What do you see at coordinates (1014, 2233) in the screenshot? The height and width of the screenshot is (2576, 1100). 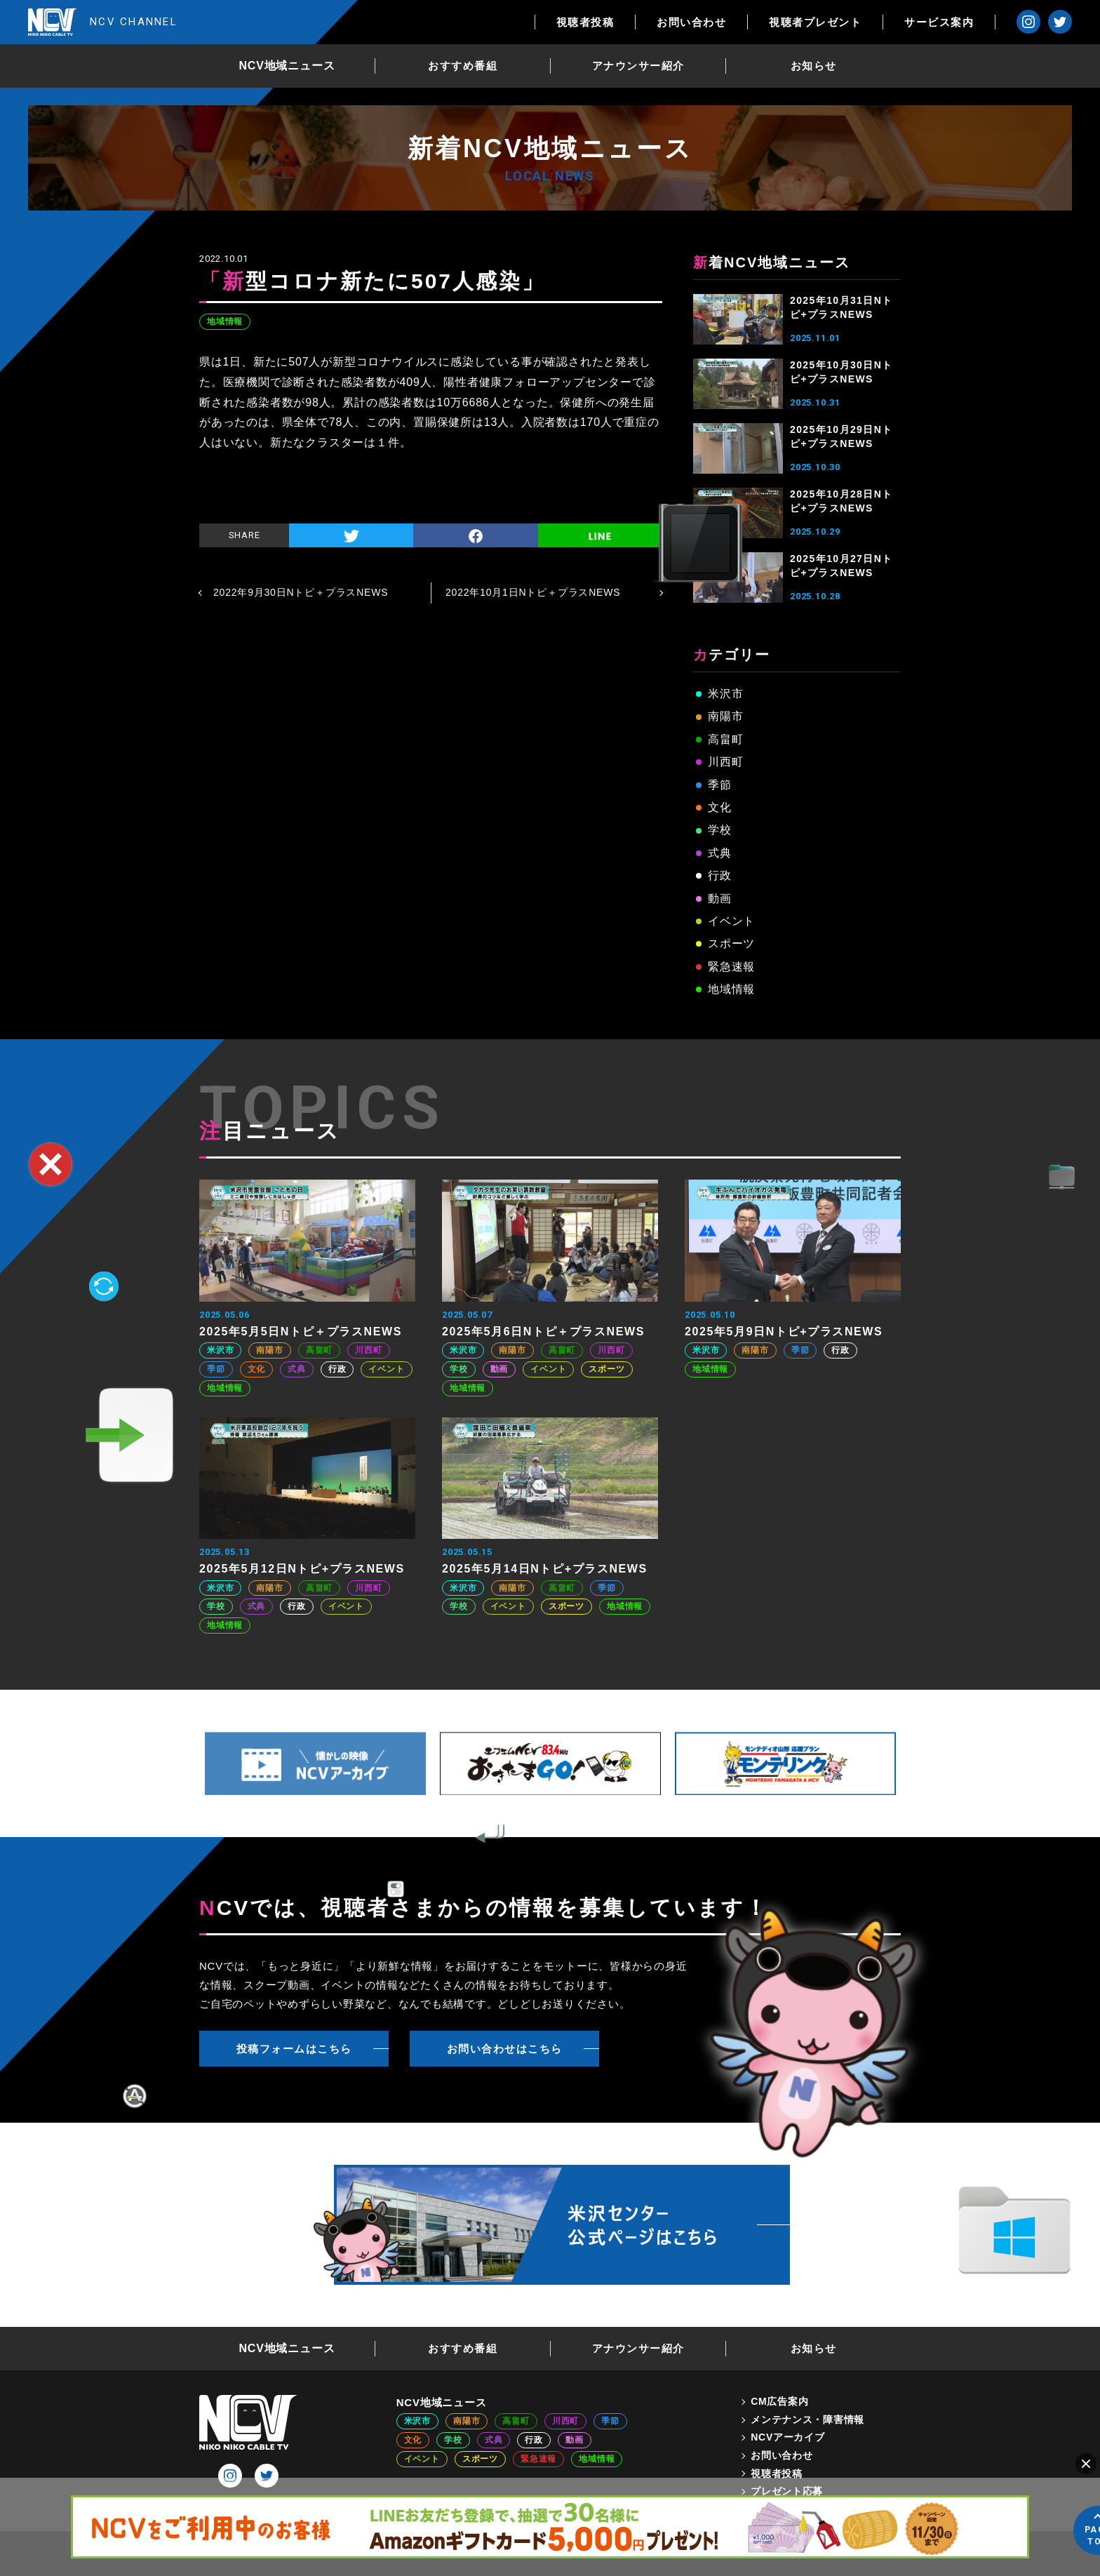 I see `open windows 8 system folder` at bounding box center [1014, 2233].